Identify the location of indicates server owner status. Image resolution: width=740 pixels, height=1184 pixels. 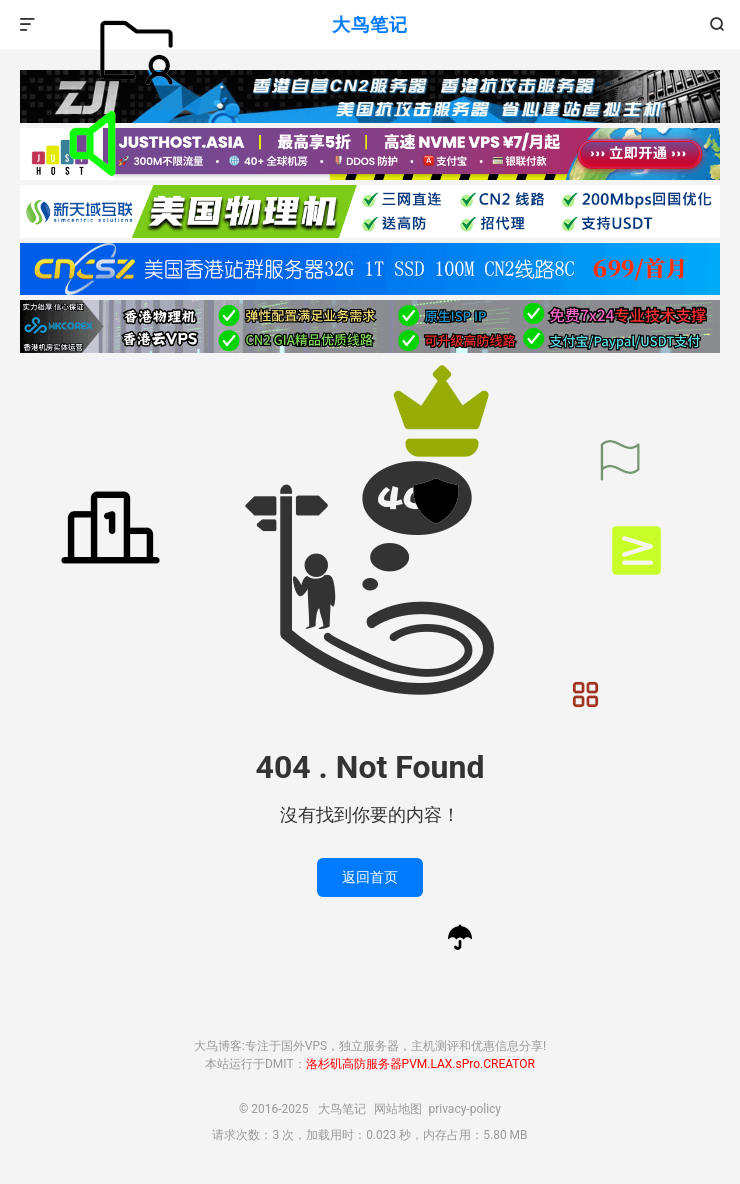
(442, 411).